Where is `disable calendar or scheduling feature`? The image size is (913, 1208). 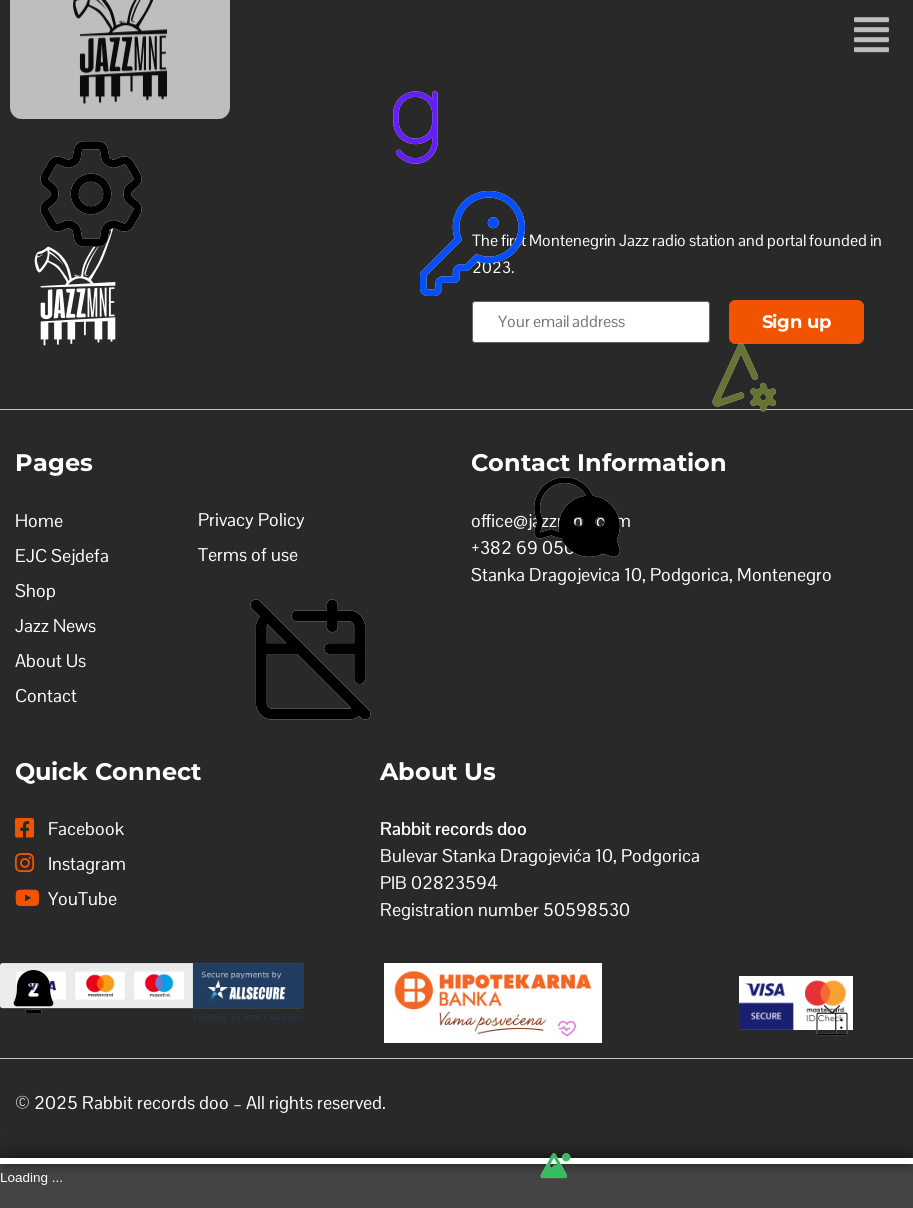
disable calendar or scheduling feature is located at coordinates (310, 659).